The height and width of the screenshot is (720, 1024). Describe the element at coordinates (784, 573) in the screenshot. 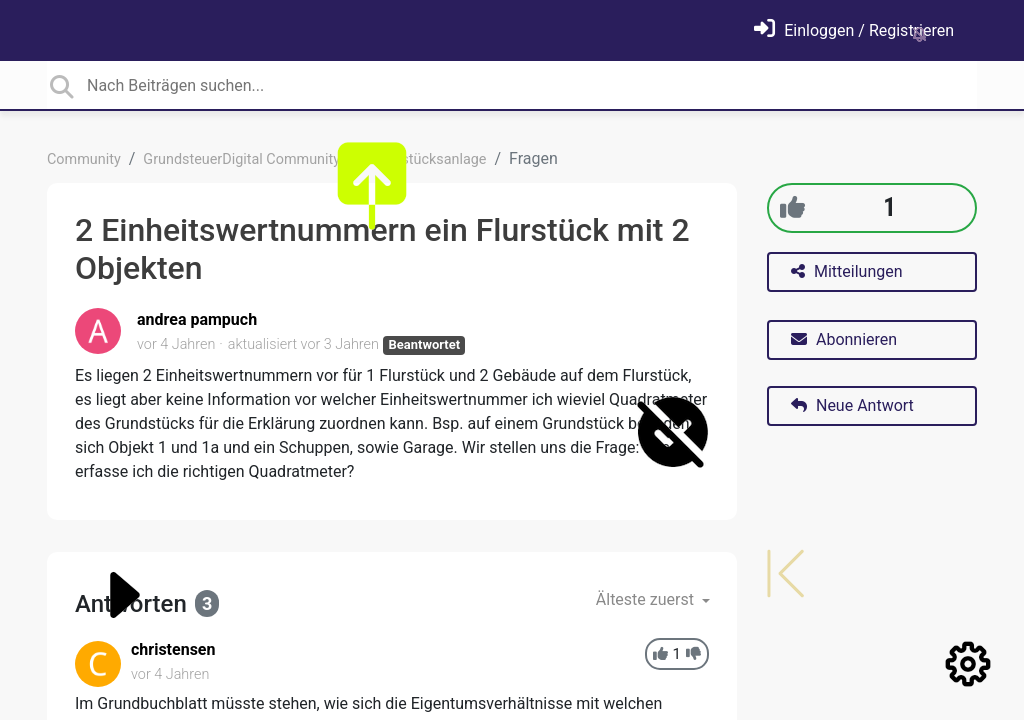

I see `navigate to the first item or beginning` at that location.